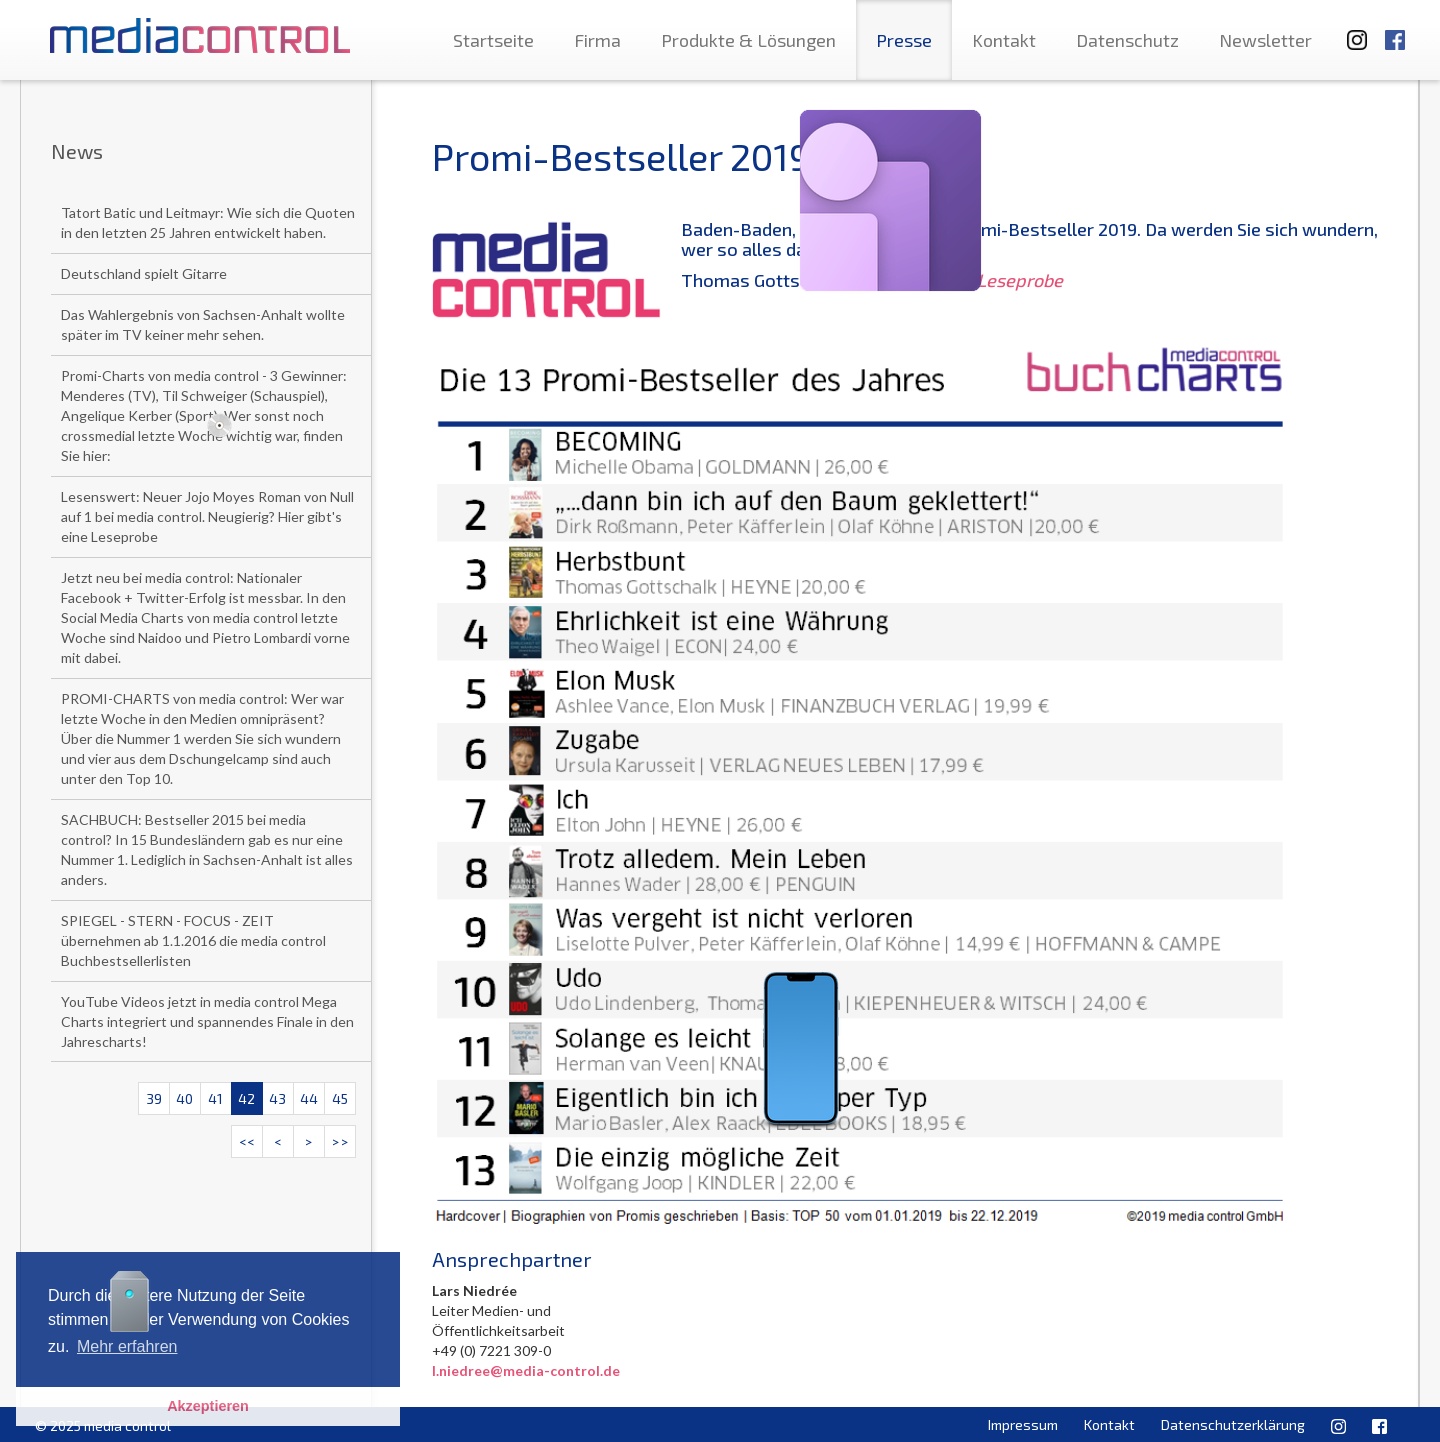 Image resolution: width=1440 pixels, height=1442 pixels. I want to click on unmount or eject a CD/DVD writer drive, so click(219, 425).